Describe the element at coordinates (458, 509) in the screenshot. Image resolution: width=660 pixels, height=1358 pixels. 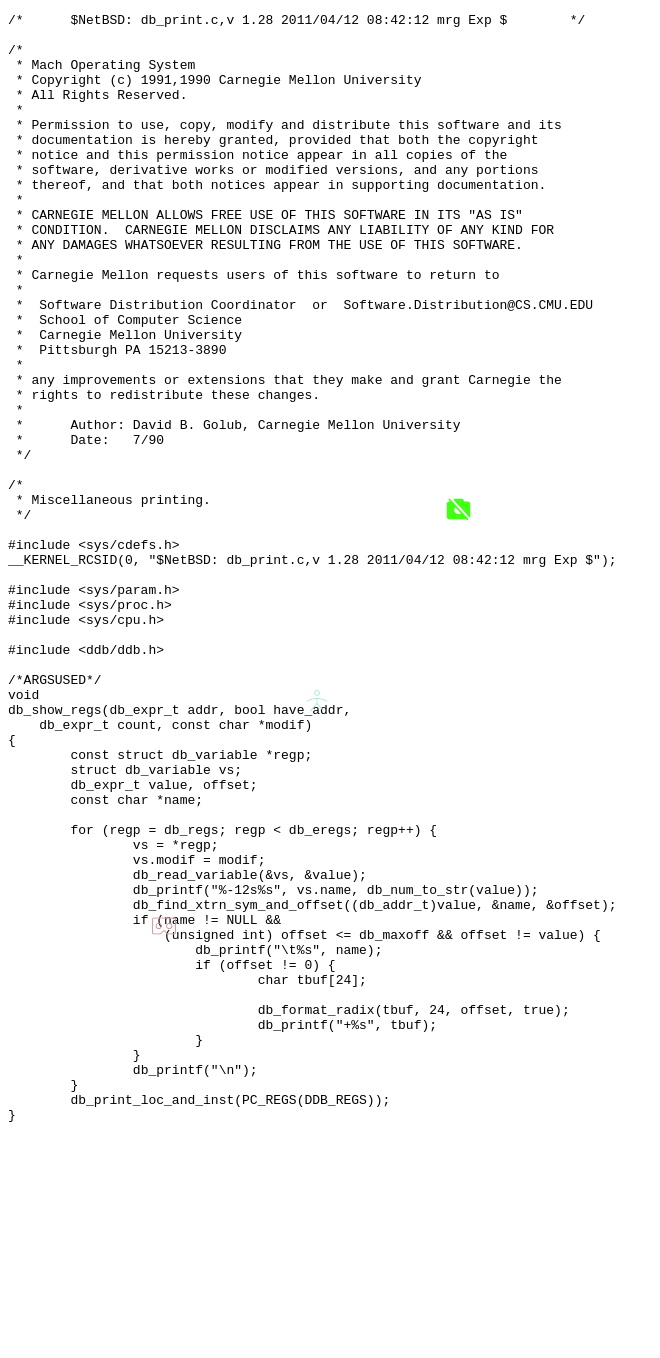
I see `camera is disabled or turned off` at that location.